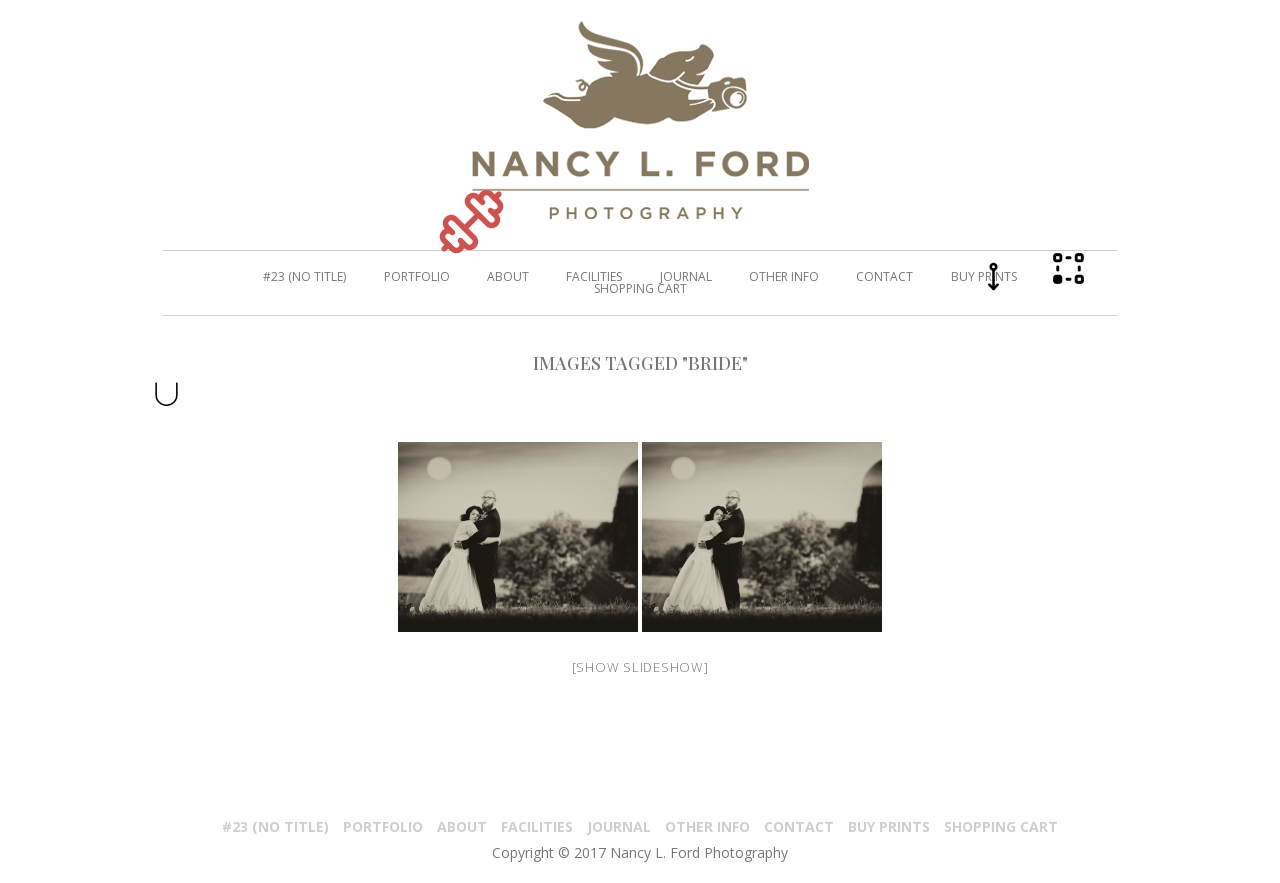 This screenshot has width=1280, height=883. I want to click on perform a union operation on selected shapes, so click(166, 392).